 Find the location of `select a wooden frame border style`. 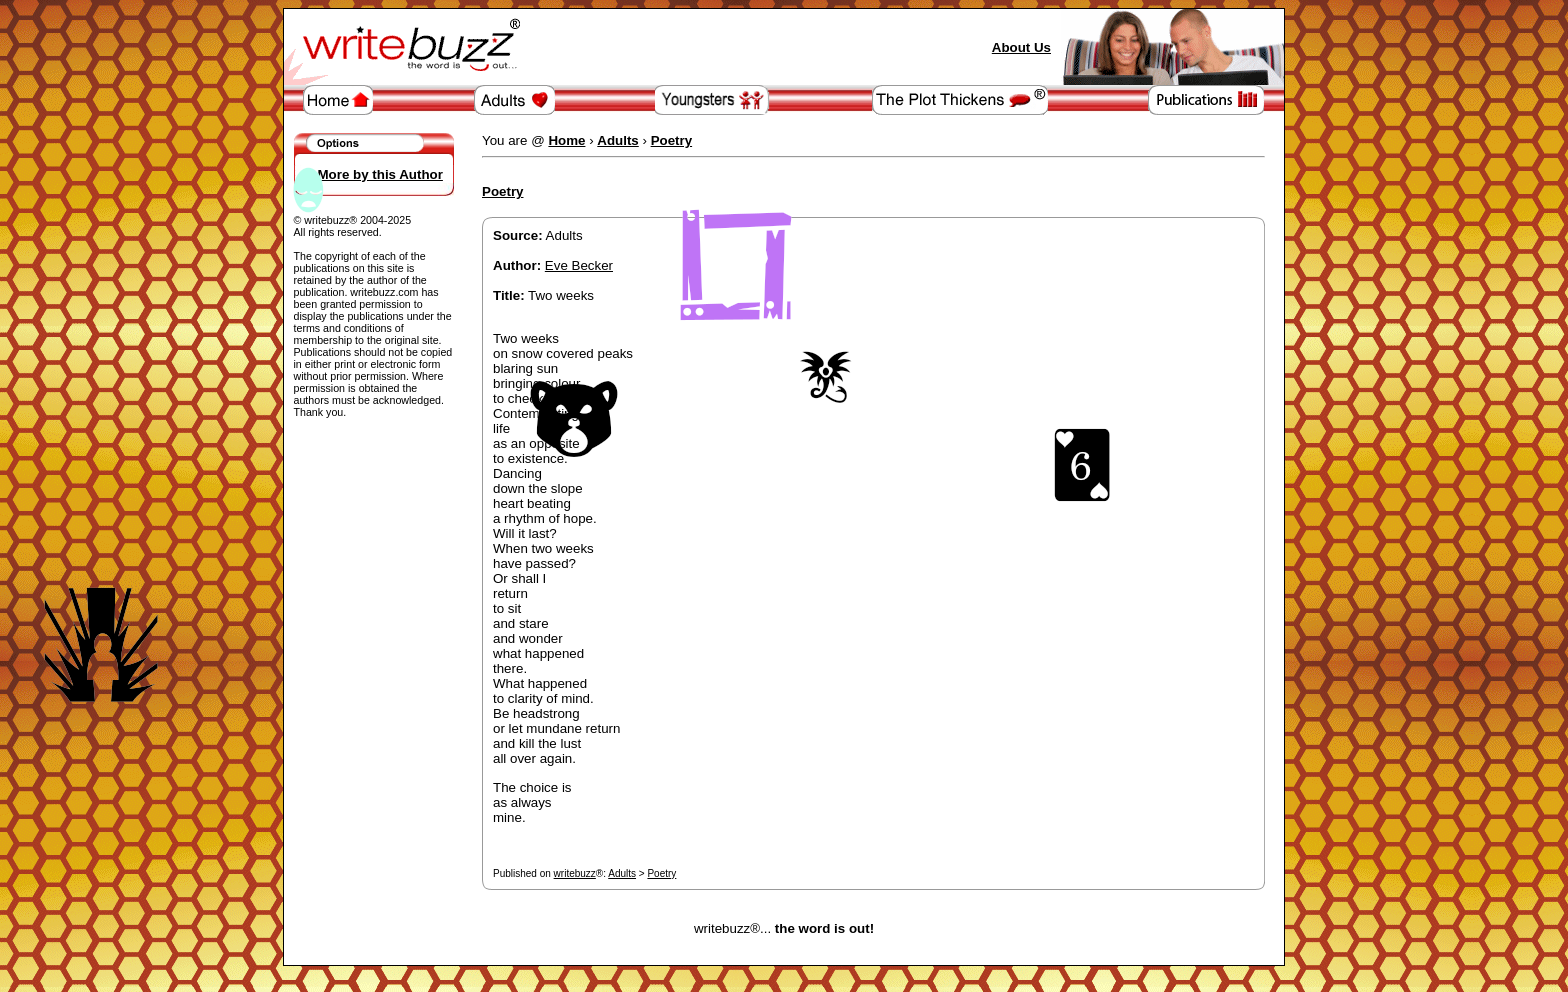

select a wooden frame border style is located at coordinates (736, 266).